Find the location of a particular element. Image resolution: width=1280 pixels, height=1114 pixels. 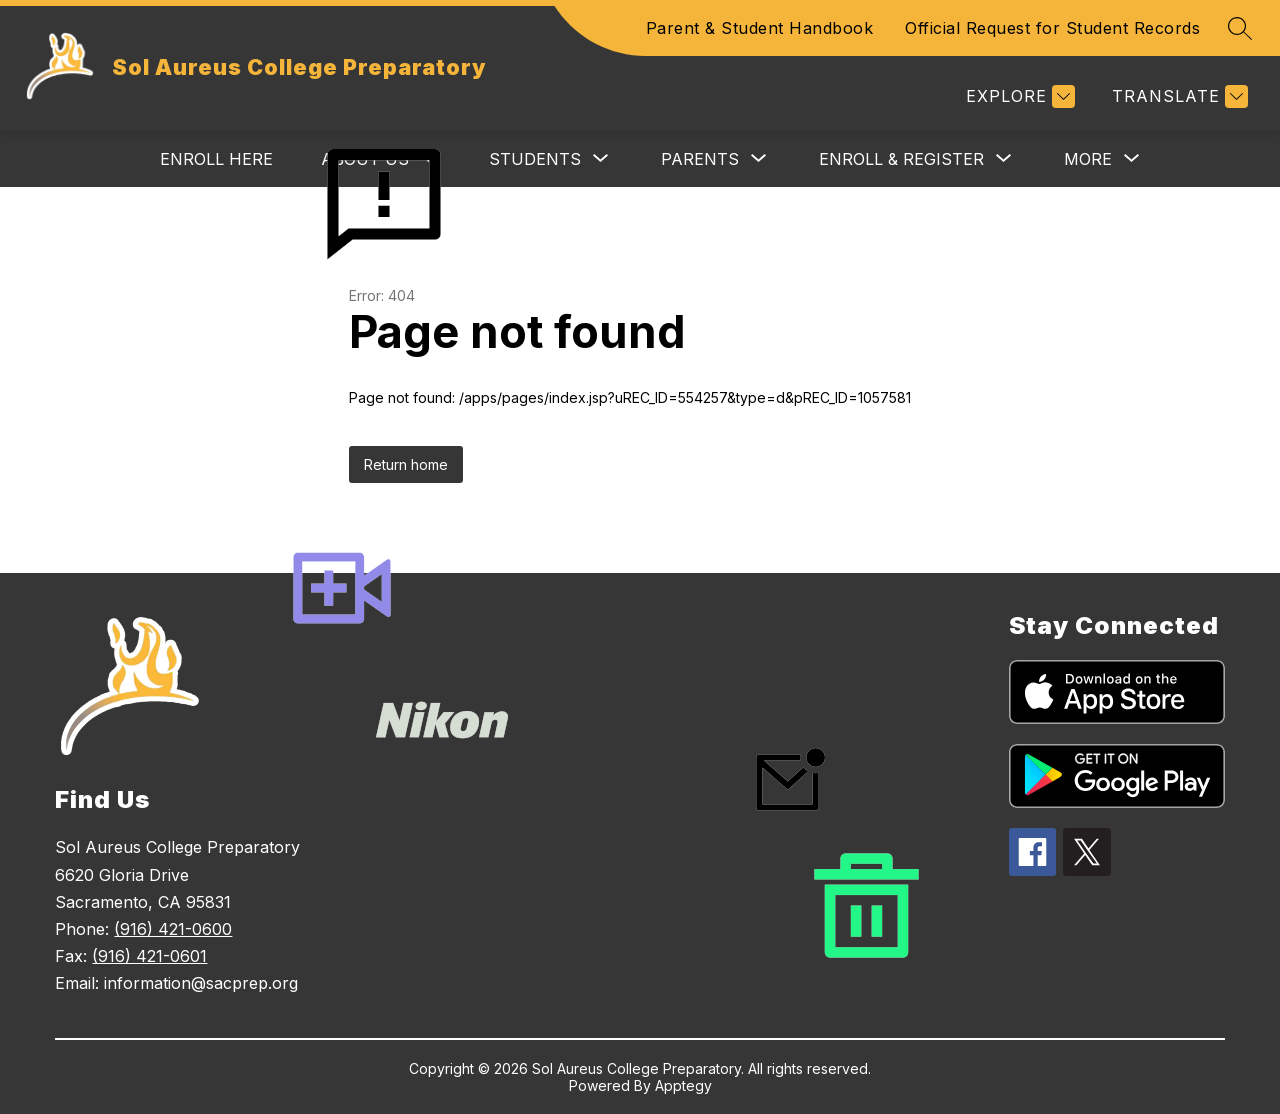

indicates unread mail or messages is located at coordinates (787, 782).